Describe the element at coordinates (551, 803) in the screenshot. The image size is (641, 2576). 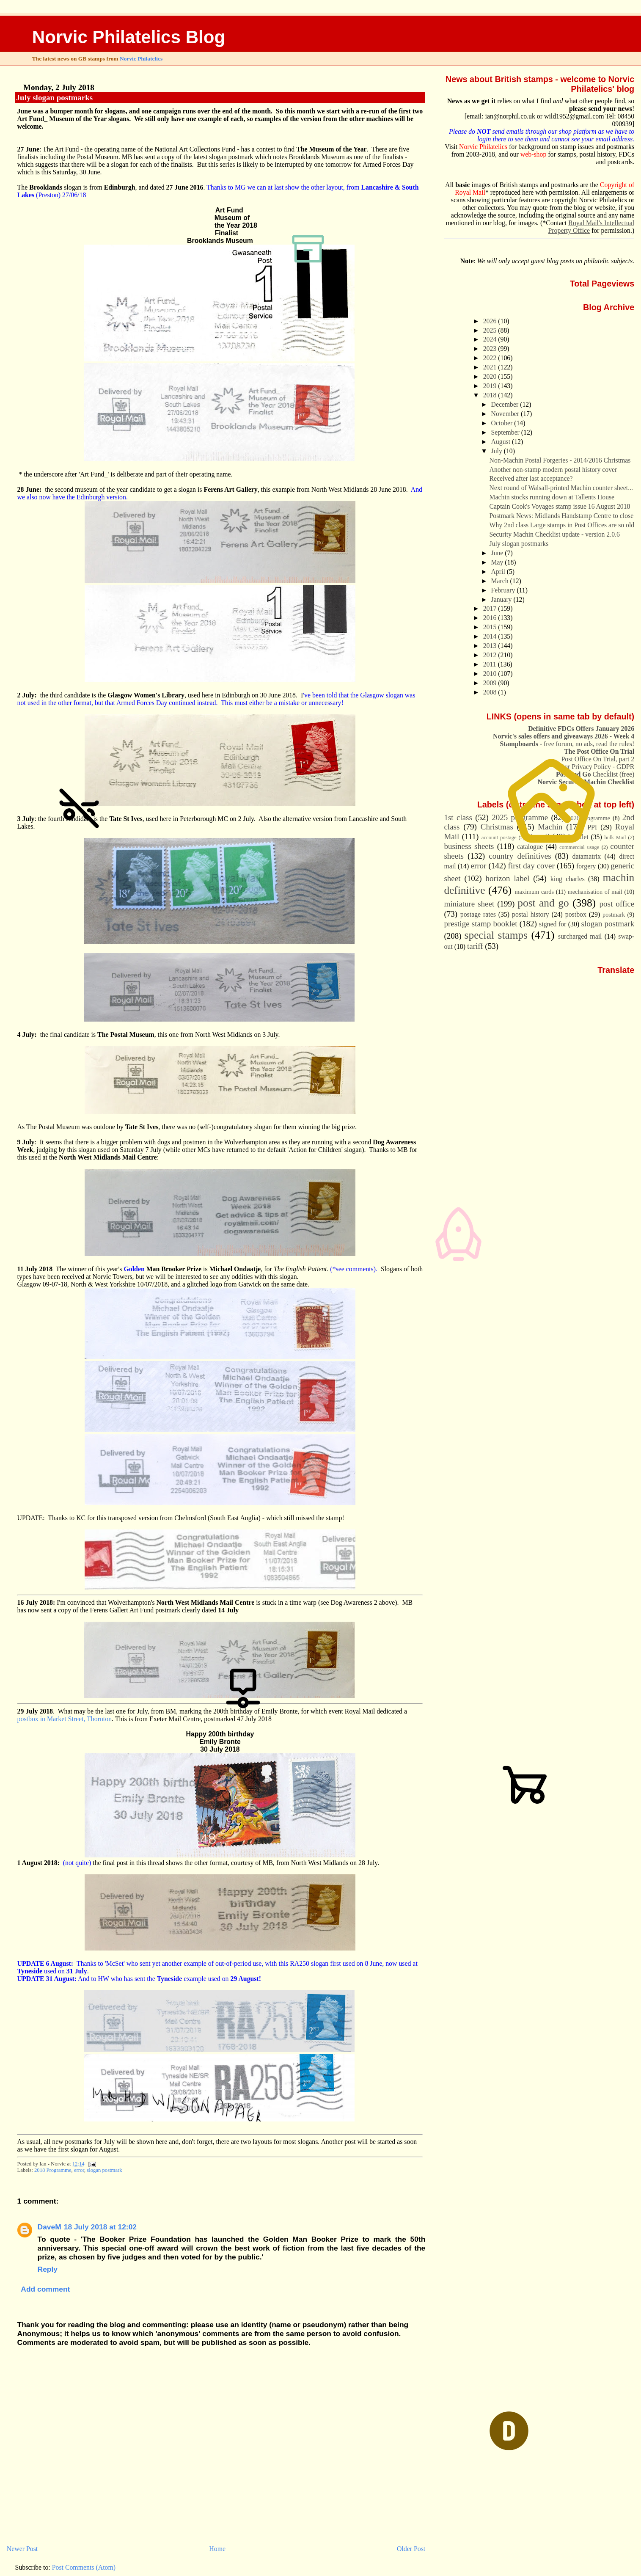
I see `view images in a pentagon-shaped frame` at that location.